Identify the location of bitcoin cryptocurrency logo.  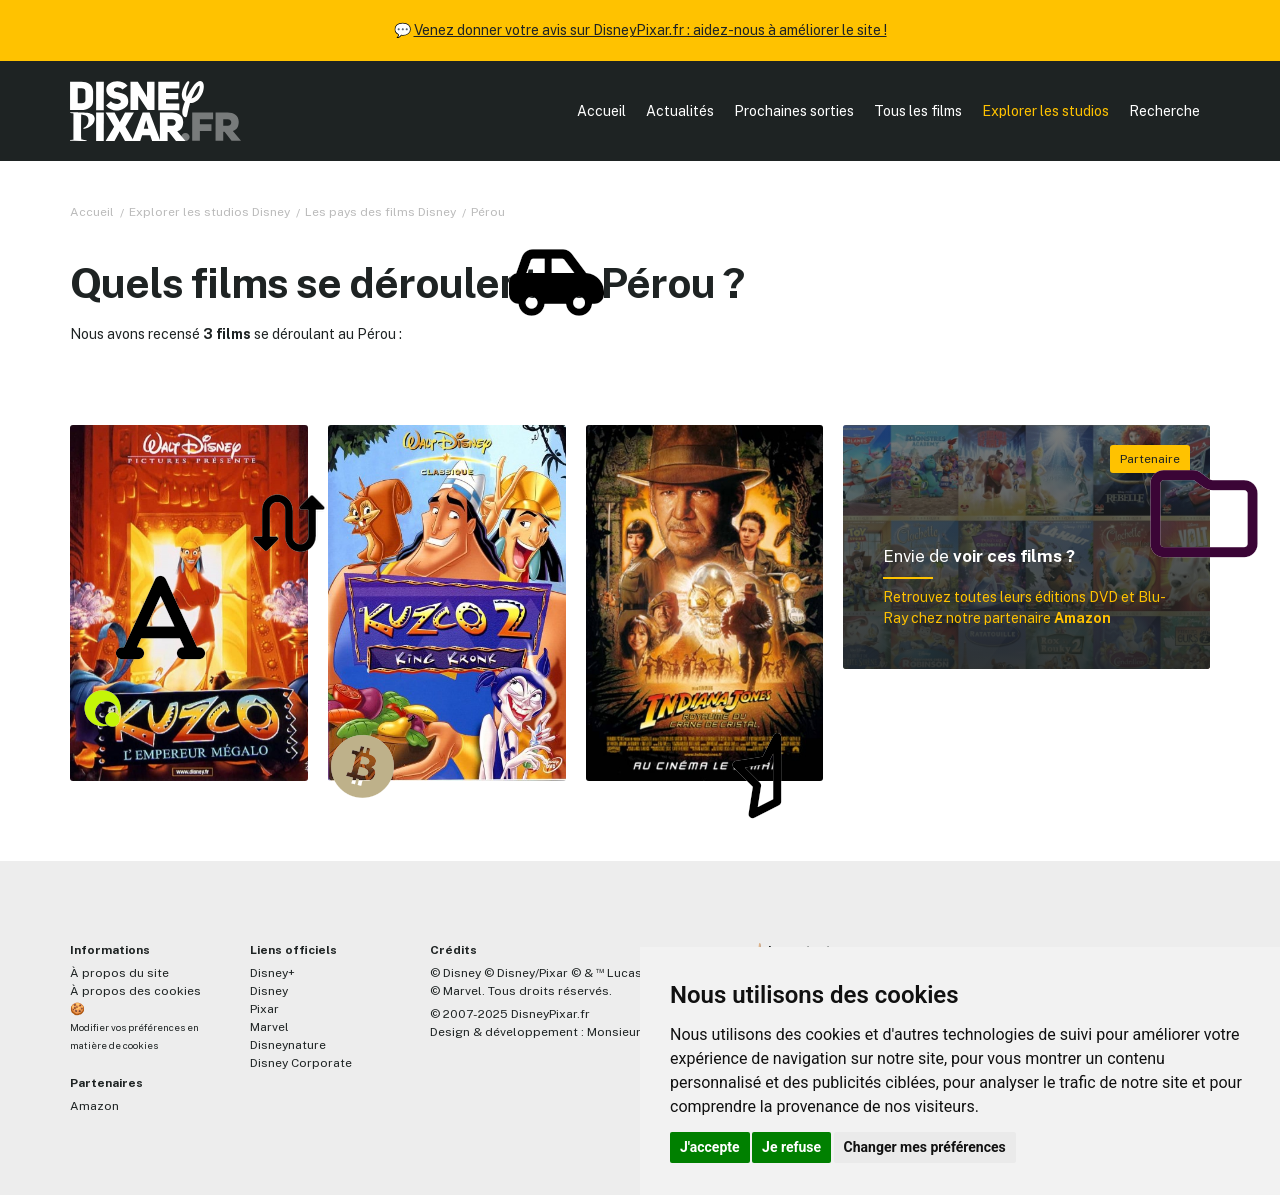
(362, 766).